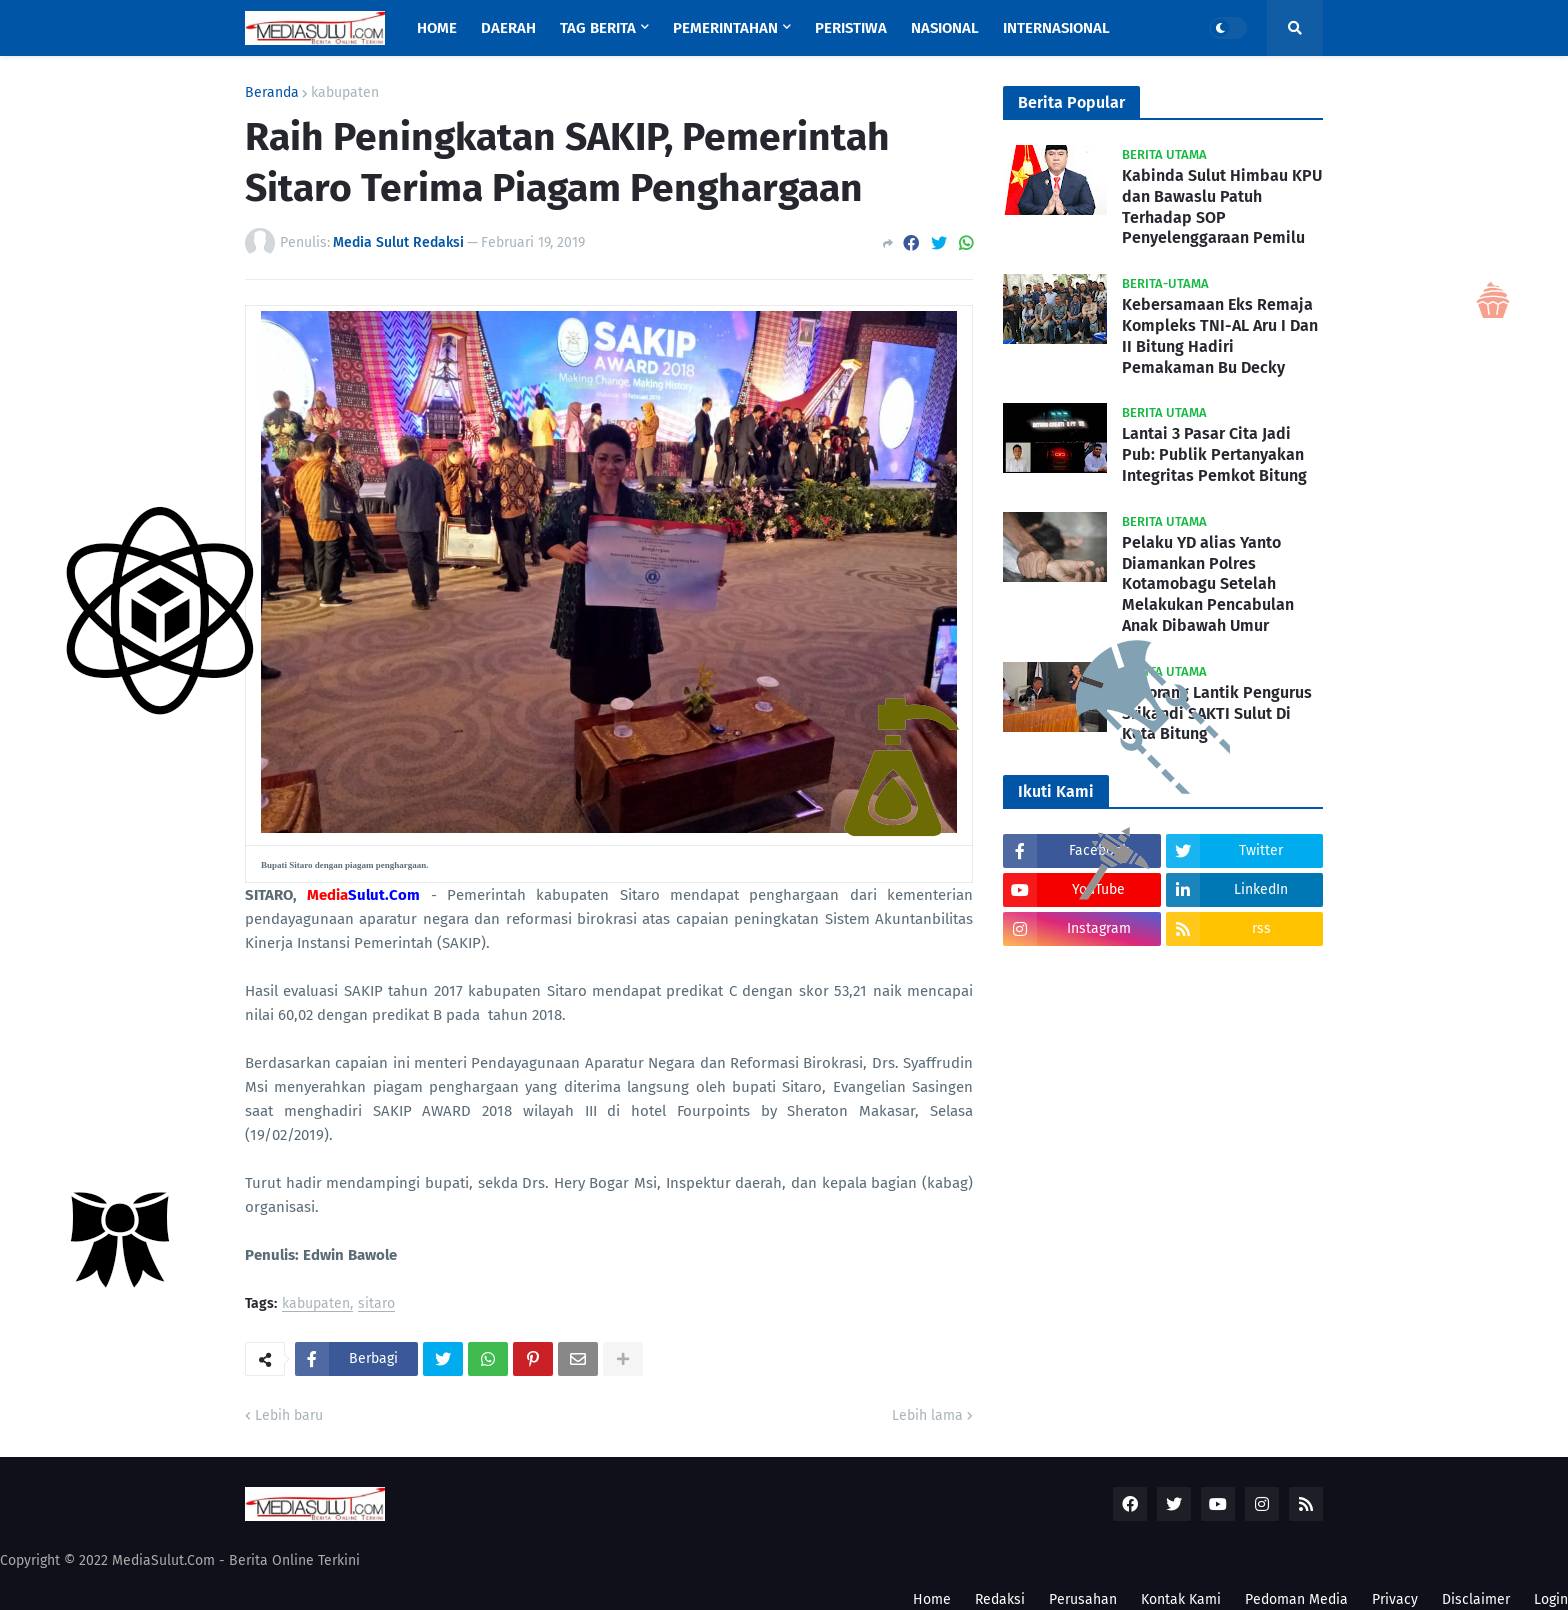  Describe the element at coordinates (159, 610) in the screenshot. I see `access materials science or chemistry resources` at that location.